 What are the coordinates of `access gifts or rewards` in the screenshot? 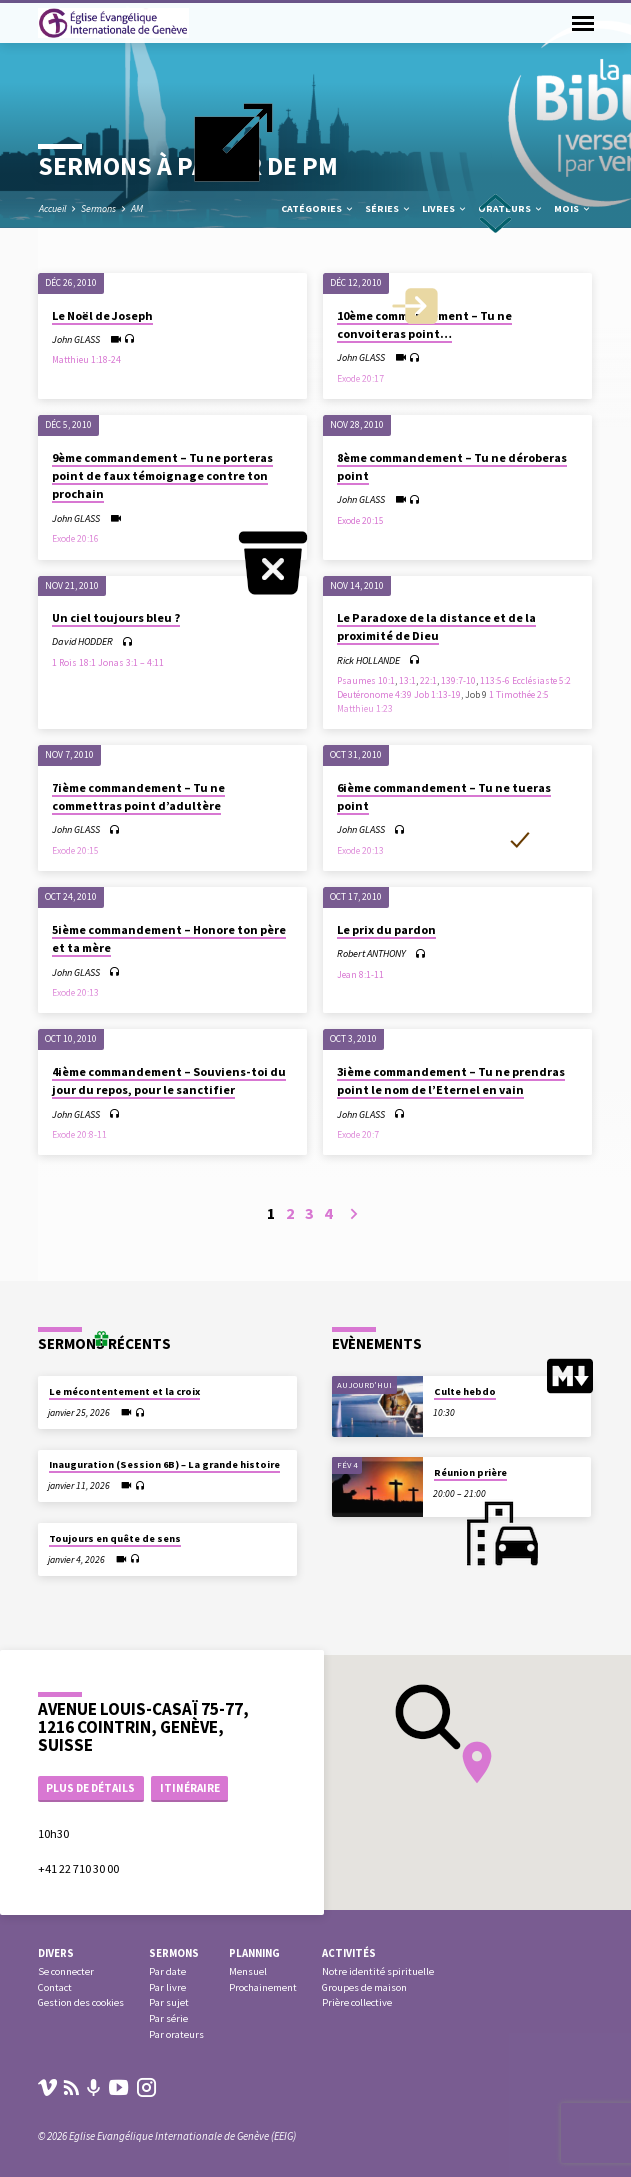 It's located at (101, 1338).